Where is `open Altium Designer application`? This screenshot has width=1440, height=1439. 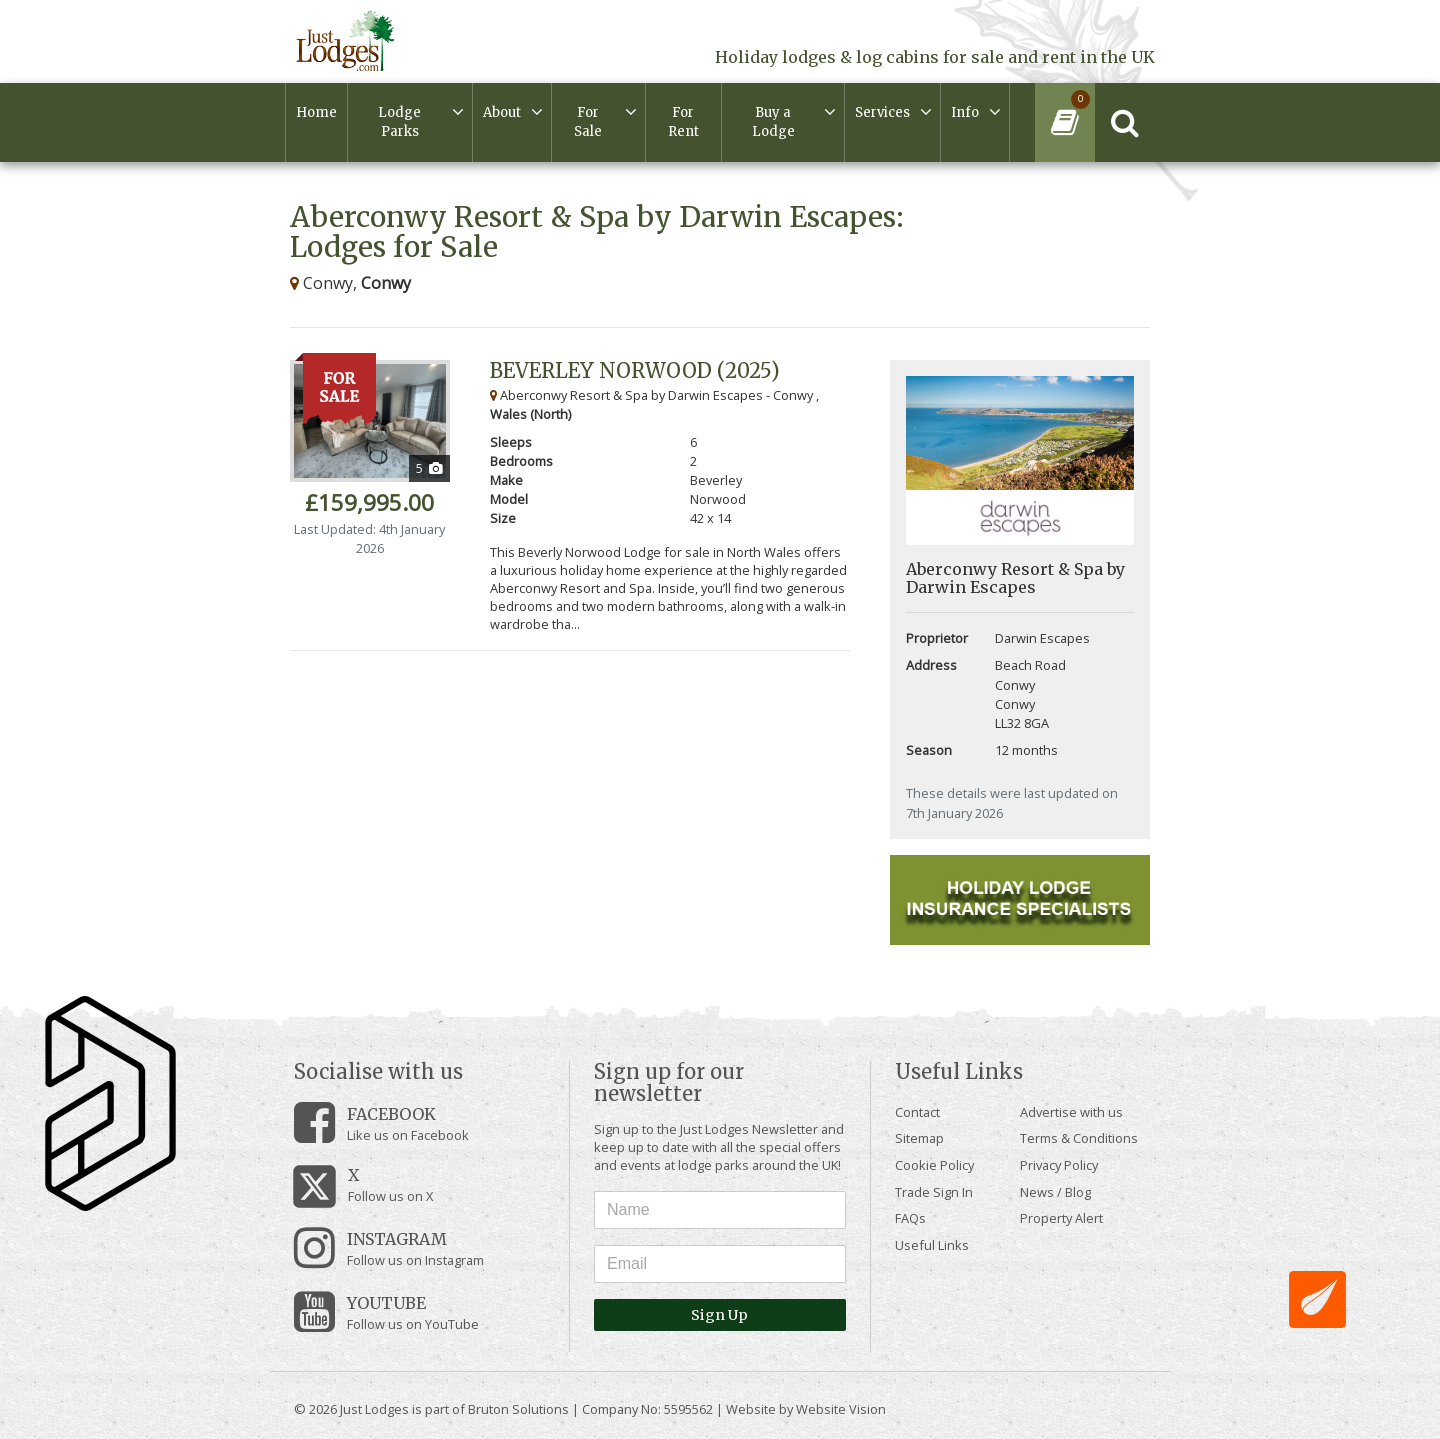
open Altium Designer application is located at coordinates (110, 1103).